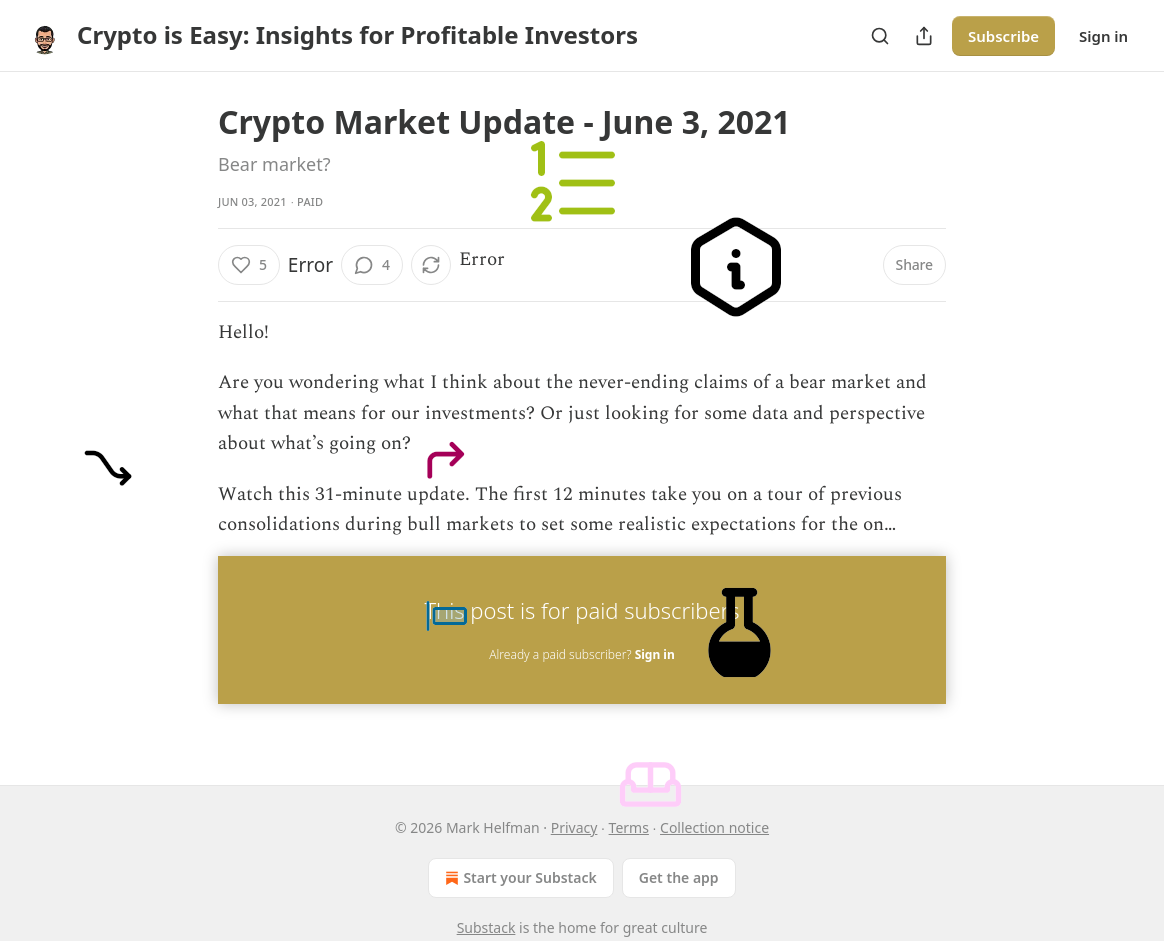 This screenshot has height=941, width=1164. I want to click on view additional information or details, so click(736, 267).